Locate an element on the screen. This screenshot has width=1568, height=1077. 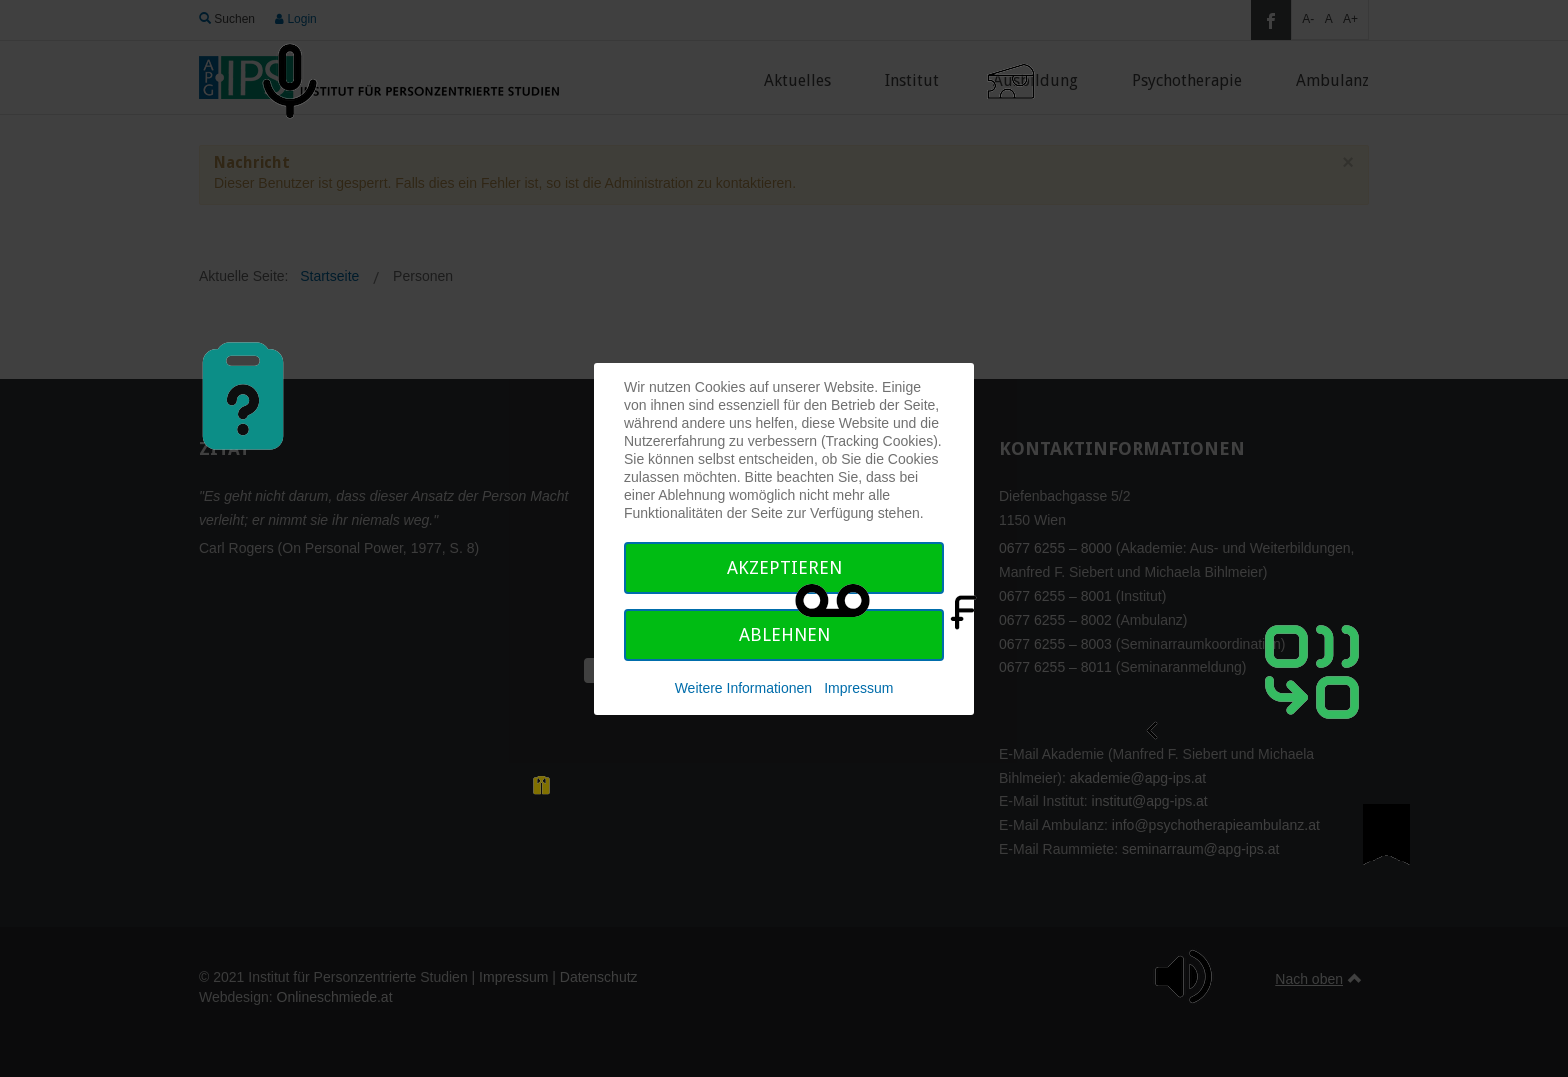
navigate back to the previous screen is located at coordinates (1152, 730).